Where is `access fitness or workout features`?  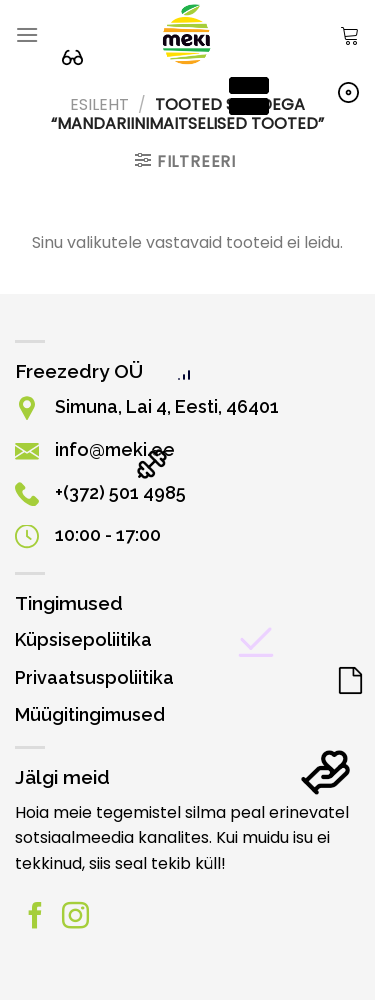 access fitness or workout features is located at coordinates (152, 464).